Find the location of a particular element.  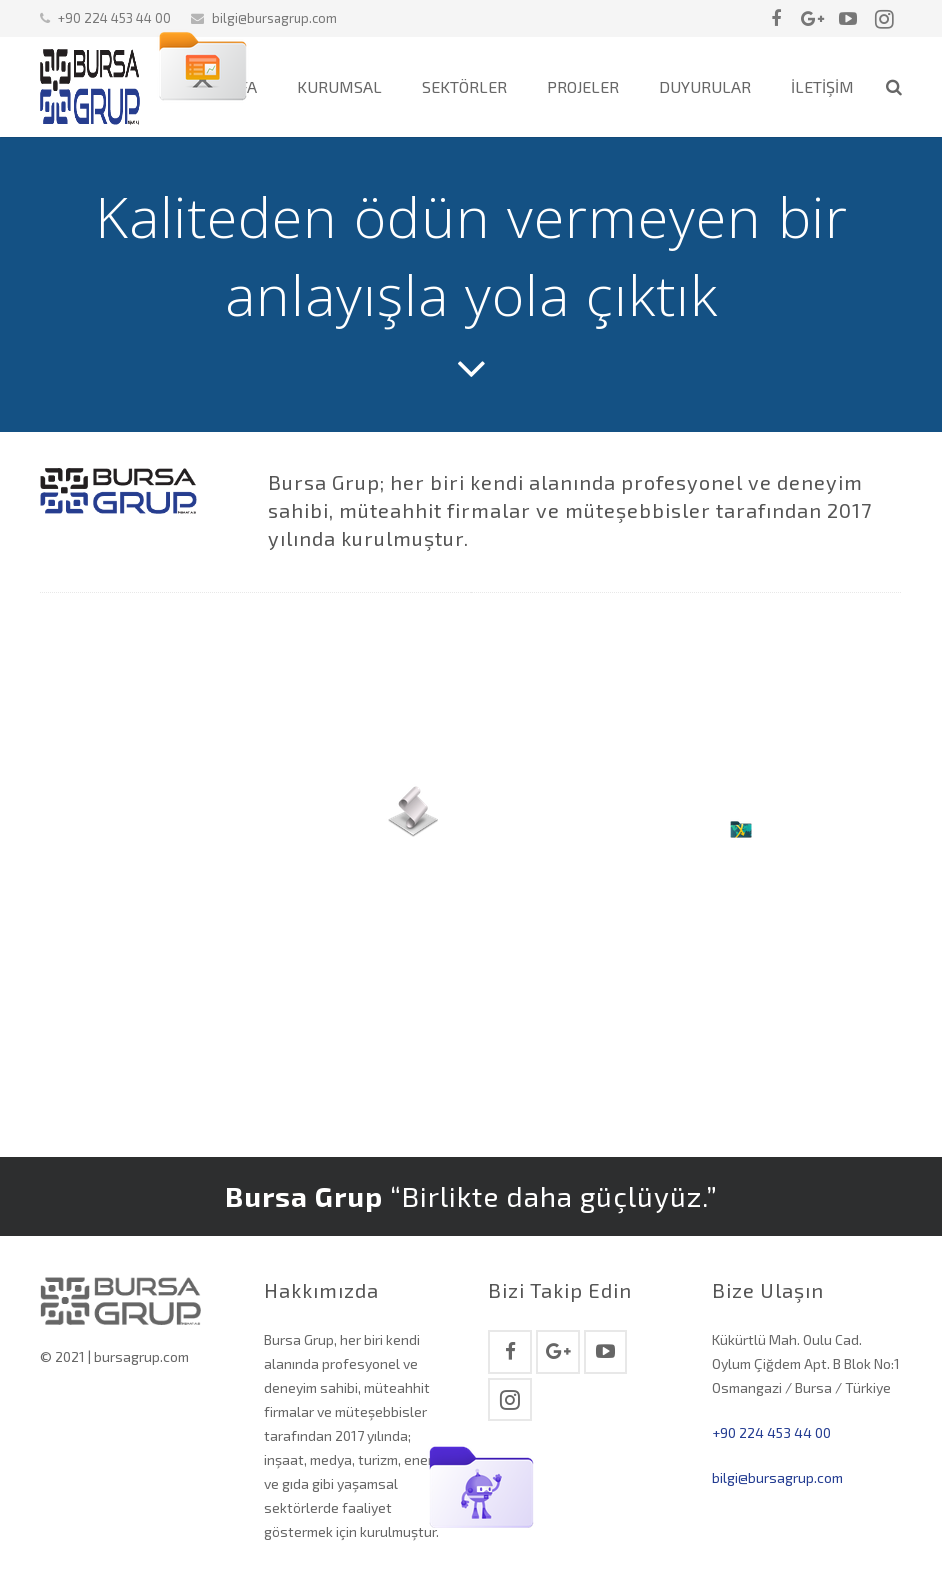

open folder containing LibreOffice Impress presentations is located at coordinates (202, 68).